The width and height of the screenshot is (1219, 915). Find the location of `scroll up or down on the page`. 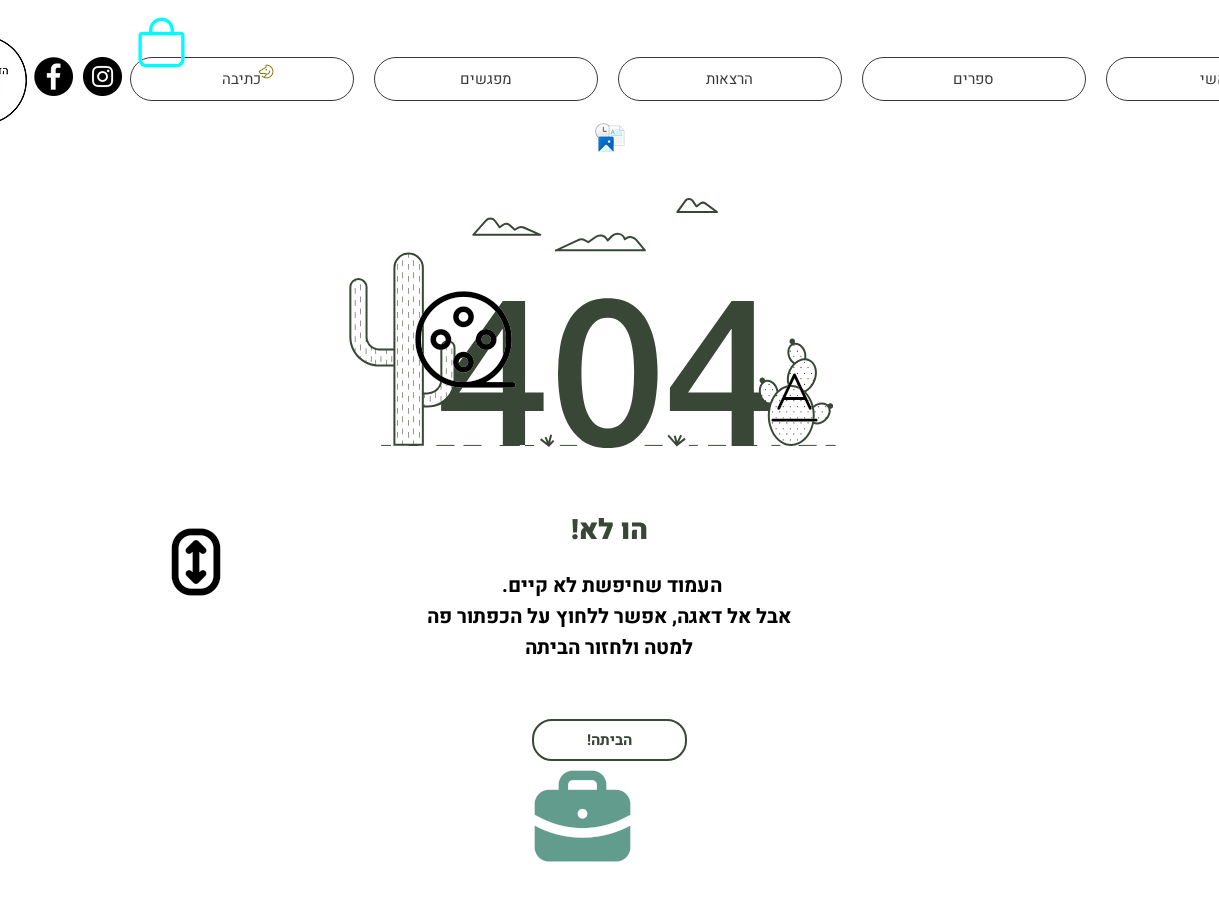

scroll up or down on the page is located at coordinates (196, 562).